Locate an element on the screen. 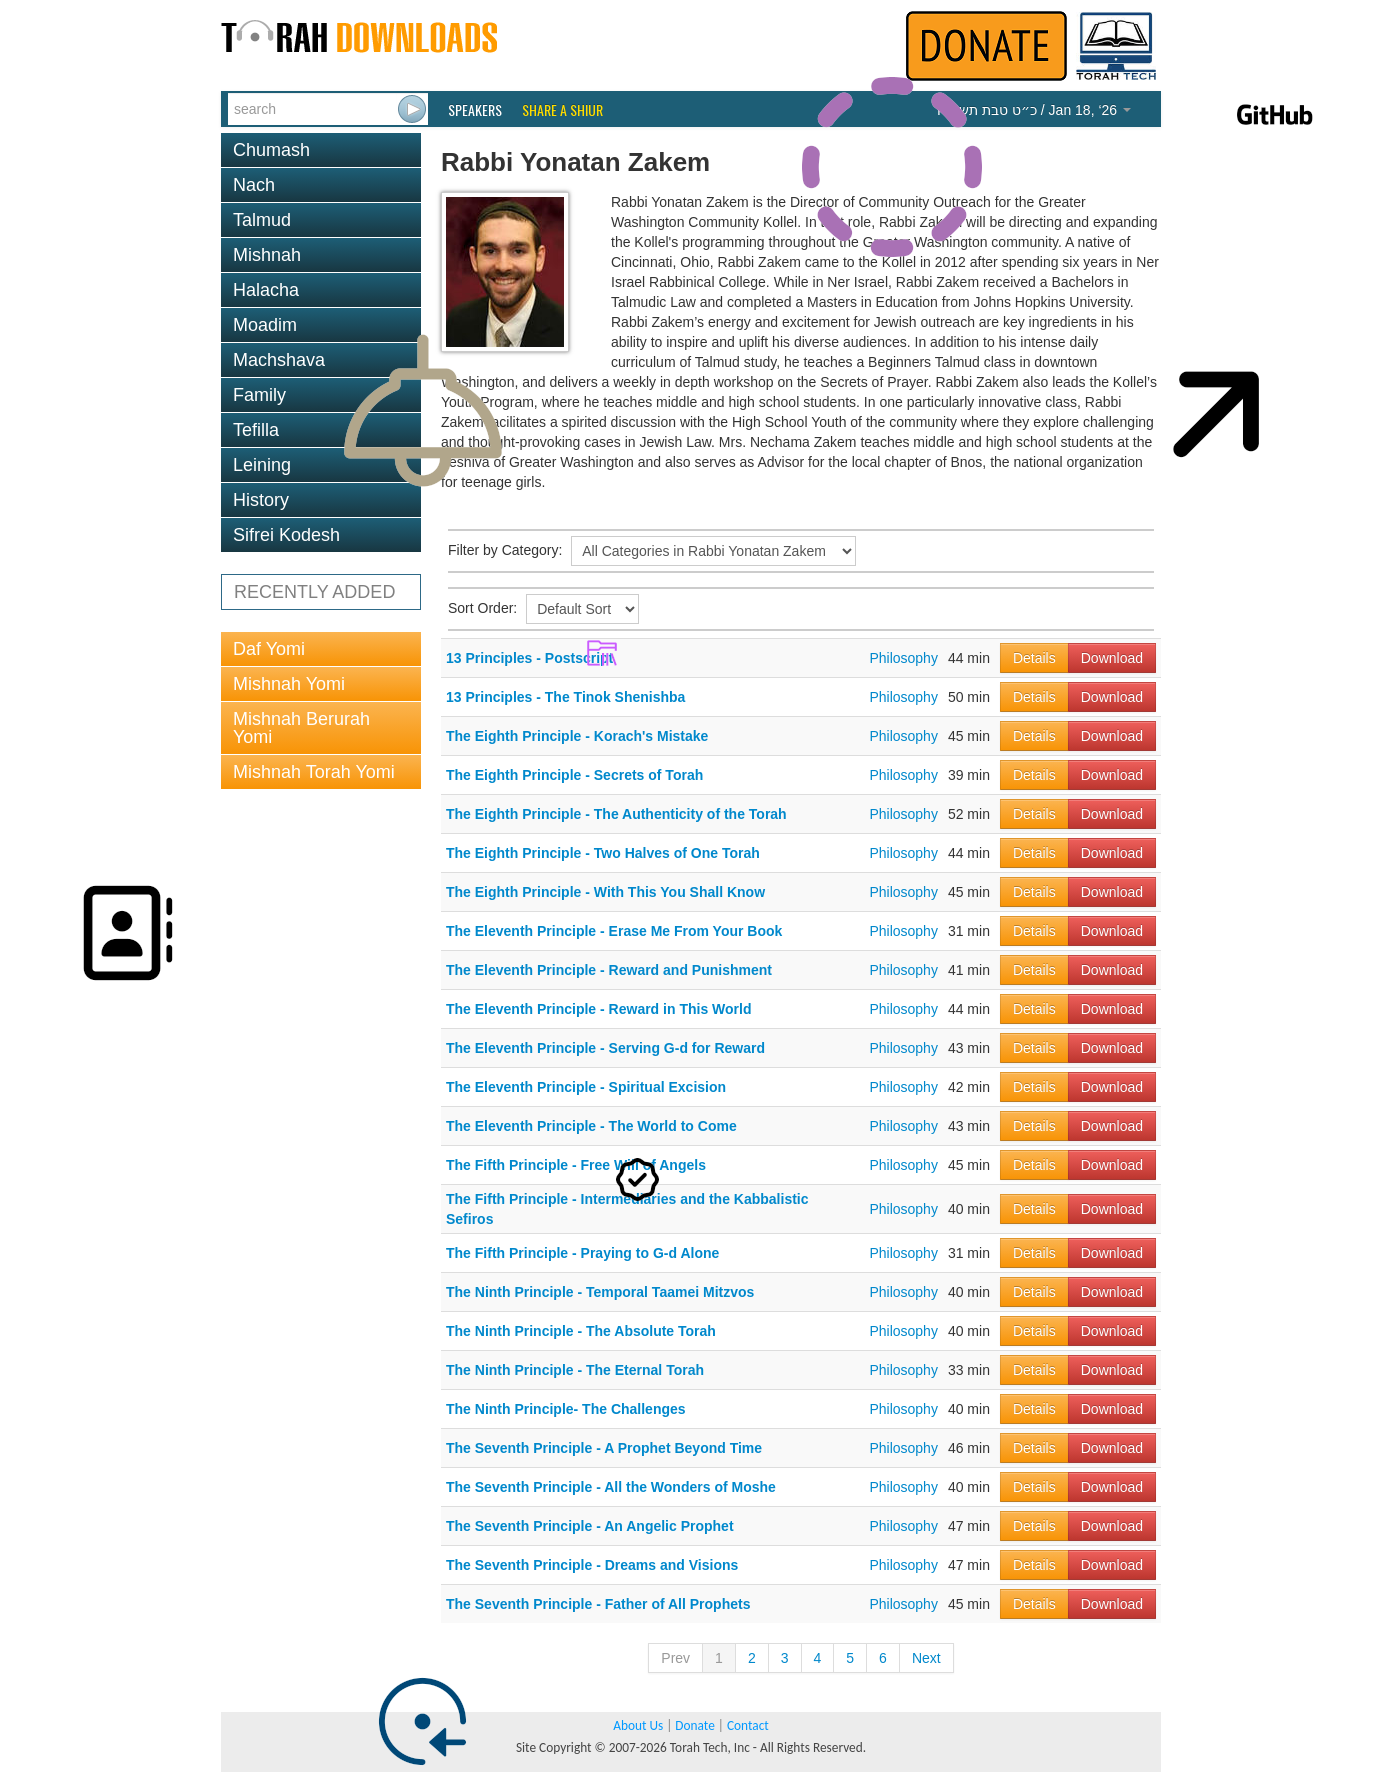 Image resolution: width=1382 pixels, height=1786 pixels. open your contacts list is located at coordinates (125, 933).